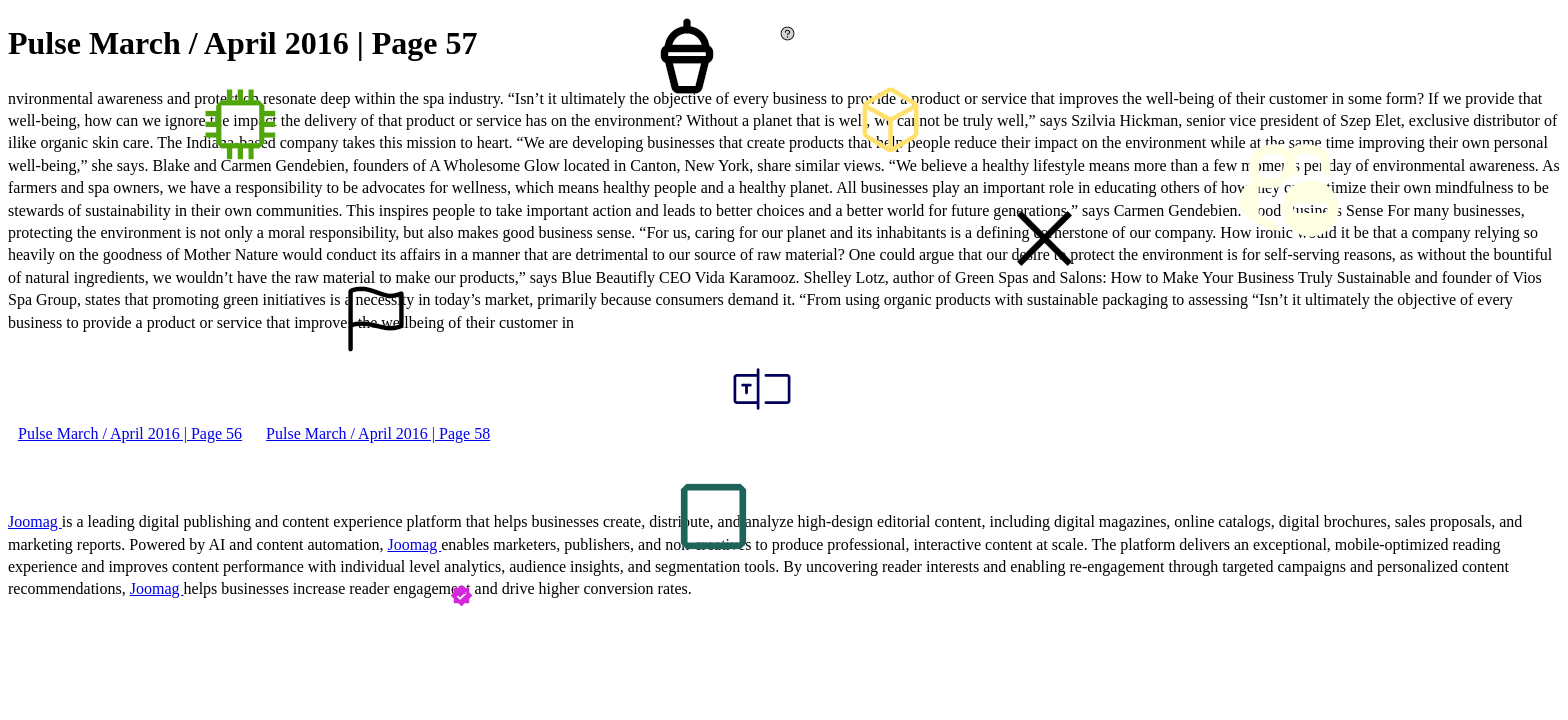 This screenshot has height=720, width=1568. Describe the element at coordinates (461, 595) in the screenshot. I see `indicates a verified or authenticated account` at that location.